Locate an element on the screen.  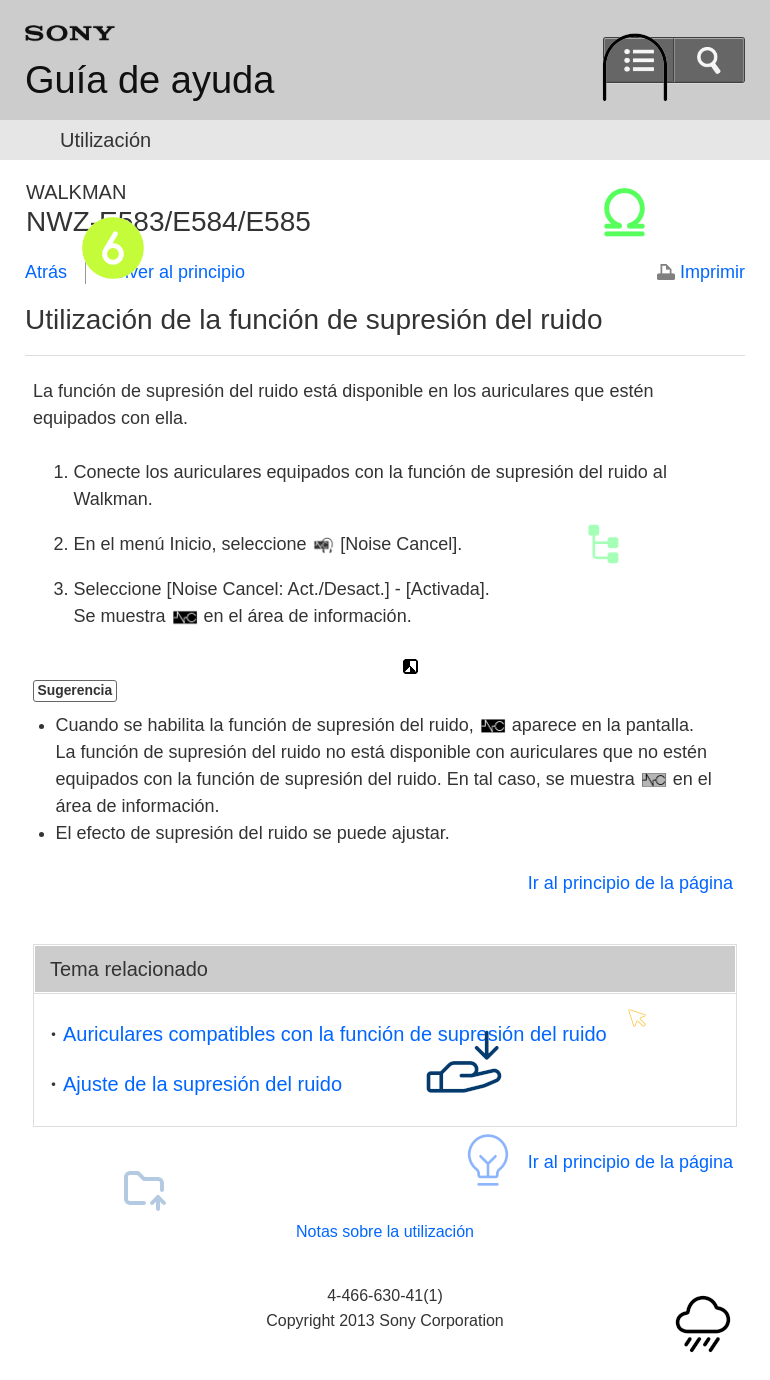
apply black and white filter to image is located at coordinates (410, 666).